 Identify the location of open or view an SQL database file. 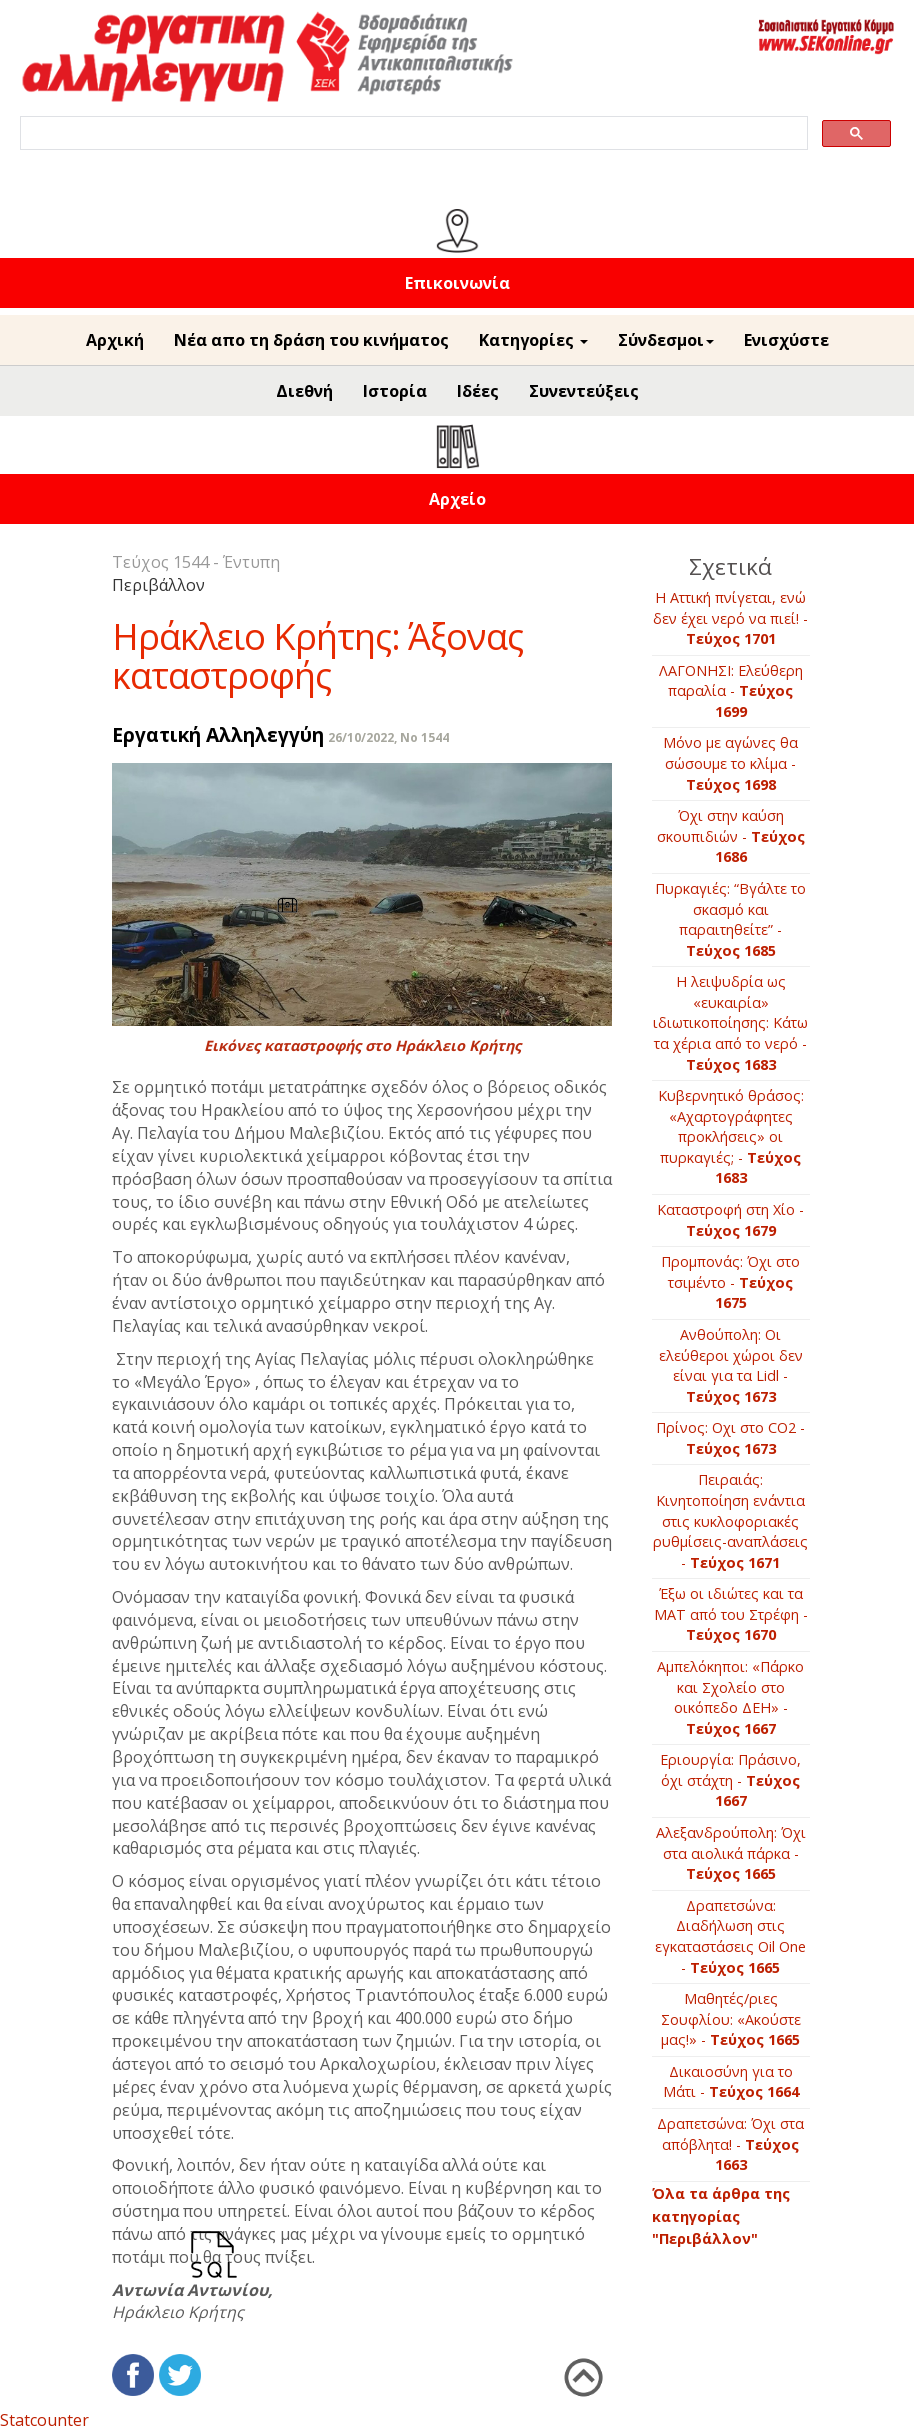
(212, 2256).